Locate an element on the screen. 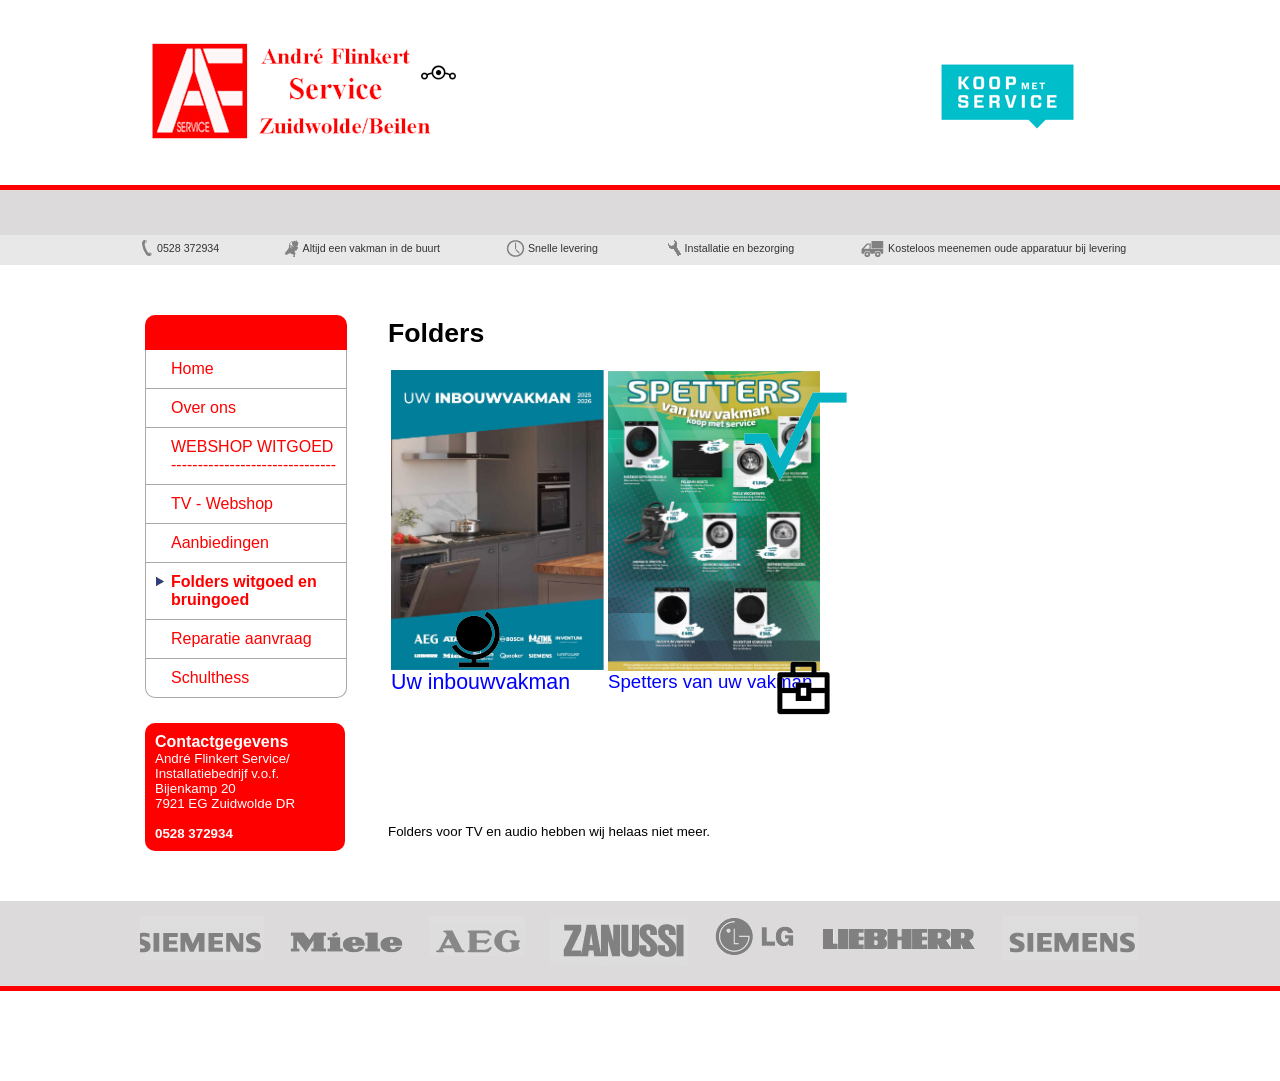  access work or business documents is located at coordinates (803, 690).